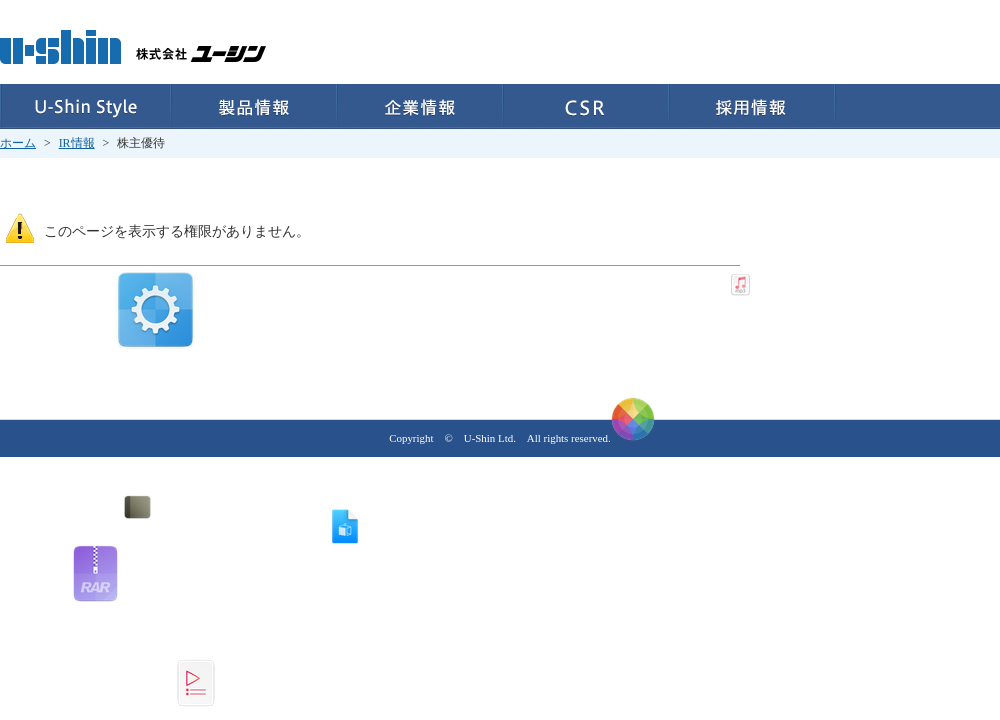  What do you see at coordinates (155, 309) in the screenshot?
I see `windows executable file type indicator` at bounding box center [155, 309].